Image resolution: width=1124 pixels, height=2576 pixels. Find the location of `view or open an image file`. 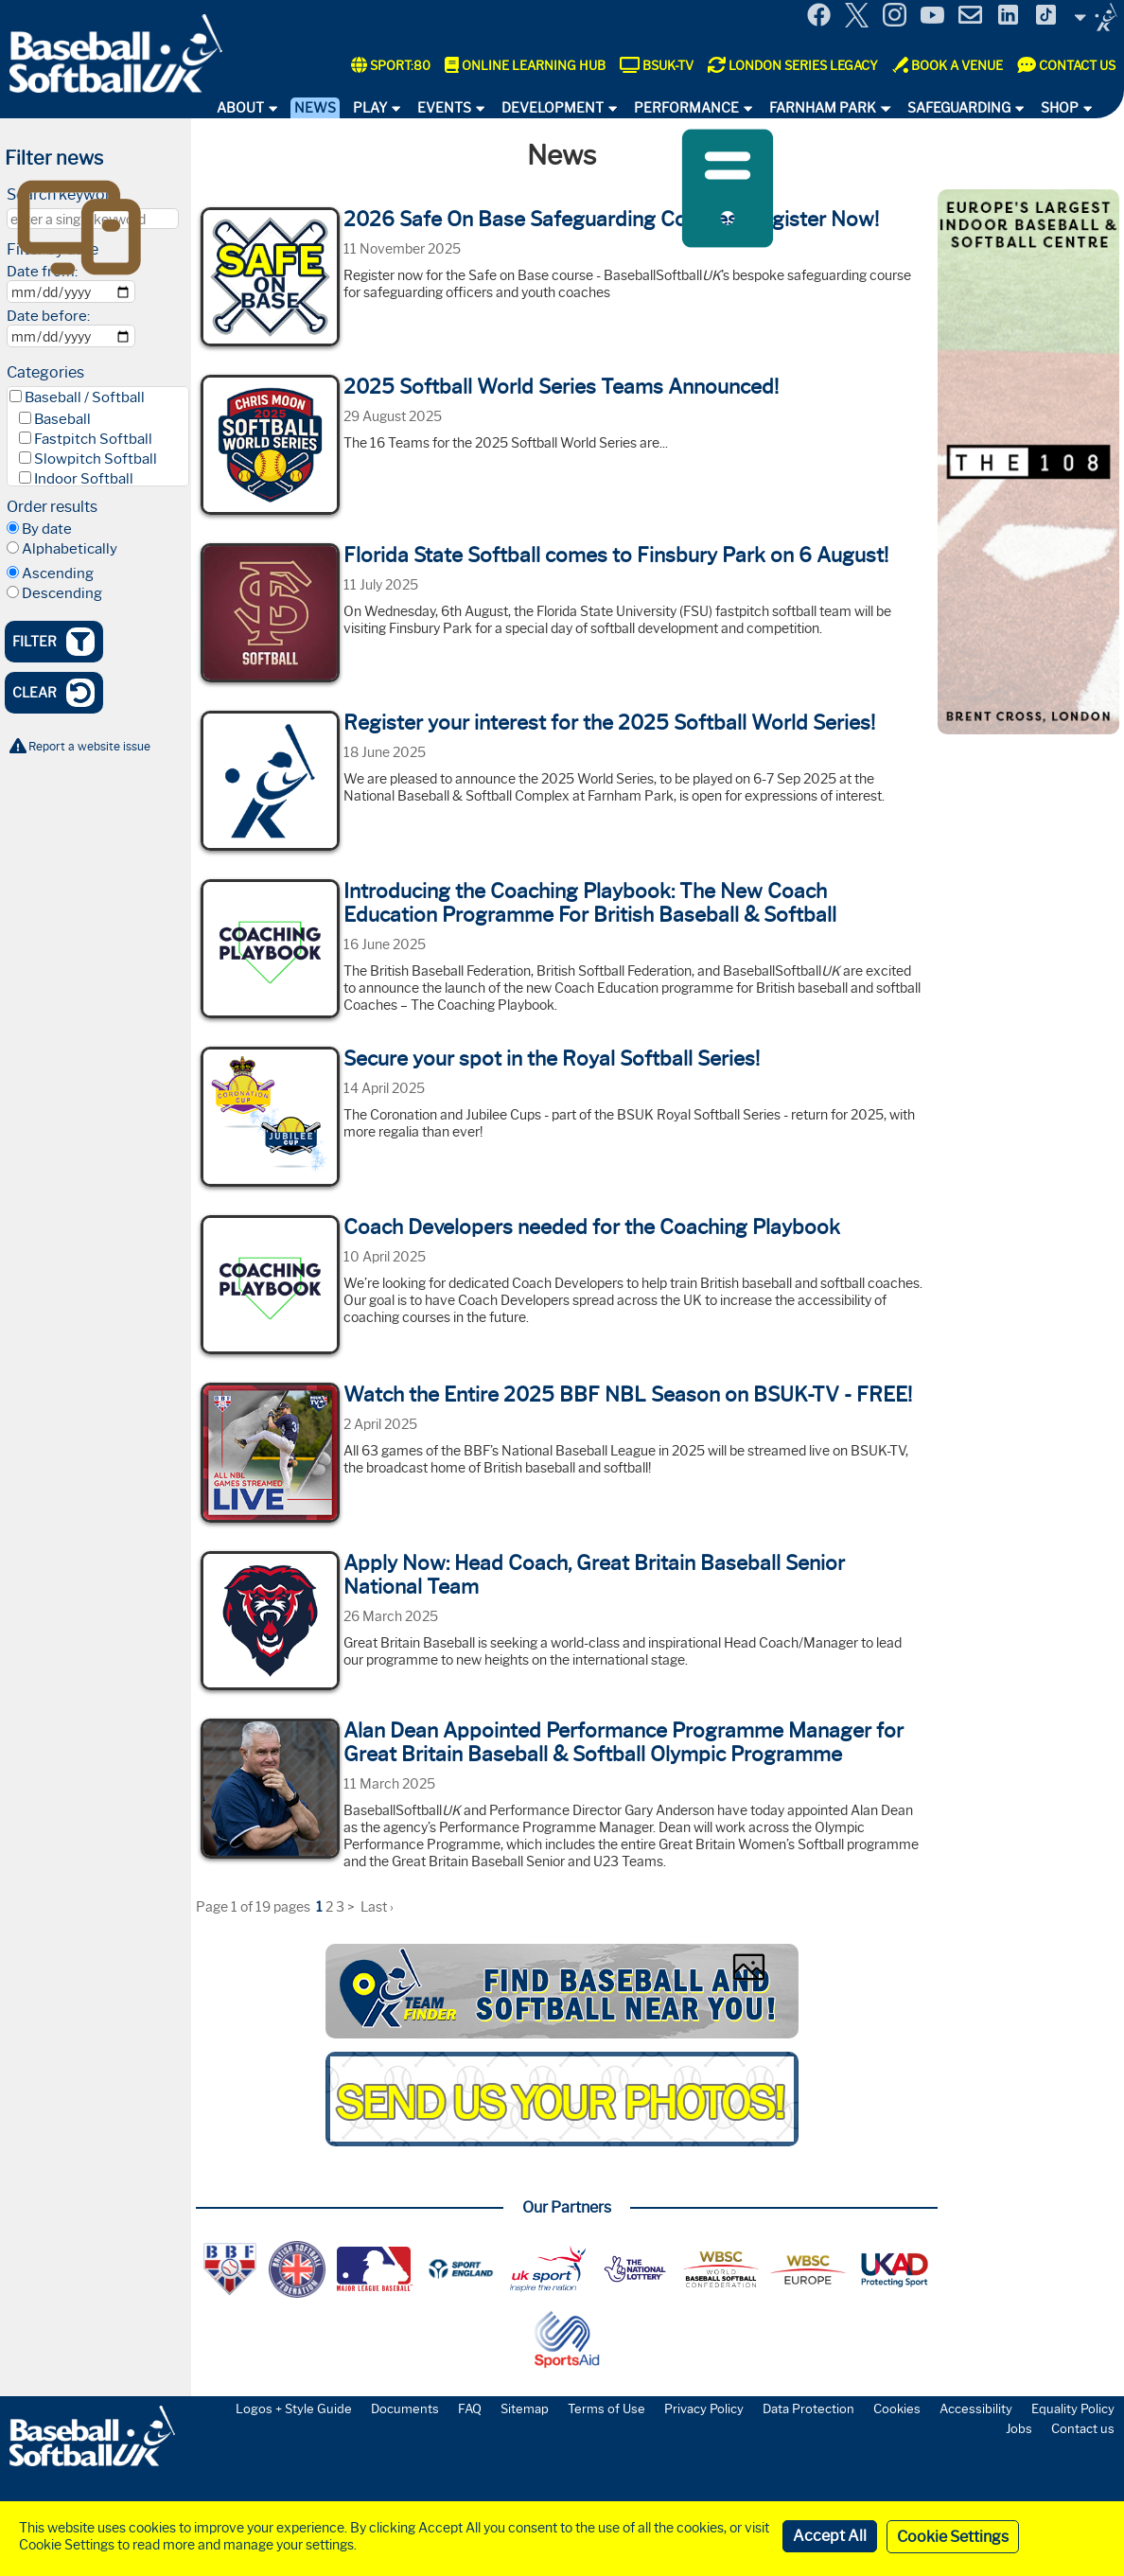

view or open an image file is located at coordinates (748, 1967).